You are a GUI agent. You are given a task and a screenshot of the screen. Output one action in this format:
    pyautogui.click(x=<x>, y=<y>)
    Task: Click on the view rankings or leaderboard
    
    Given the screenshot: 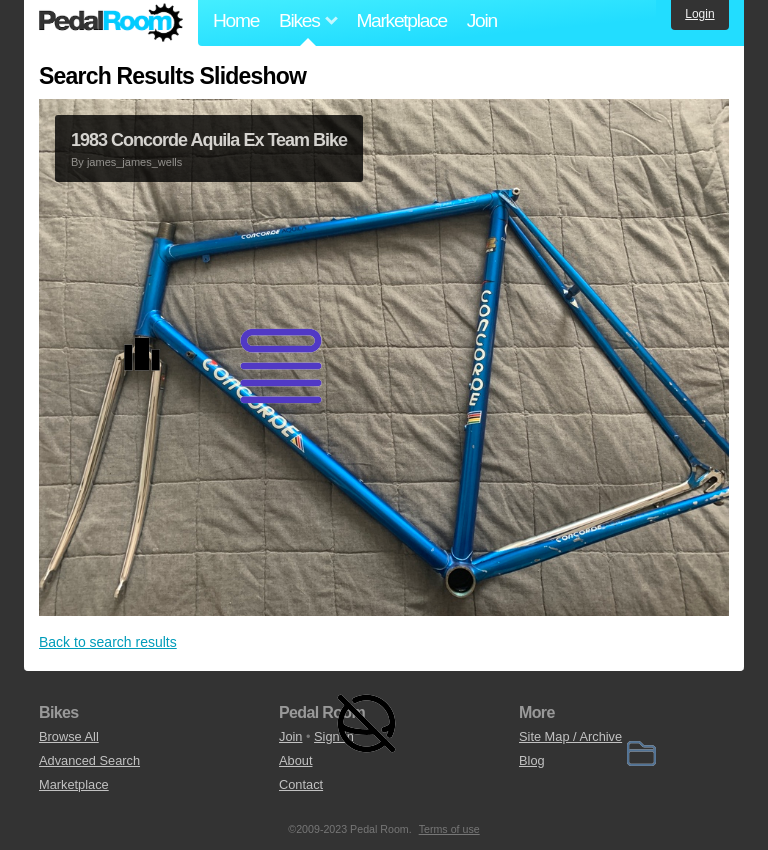 What is the action you would take?
    pyautogui.click(x=142, y=354)
    